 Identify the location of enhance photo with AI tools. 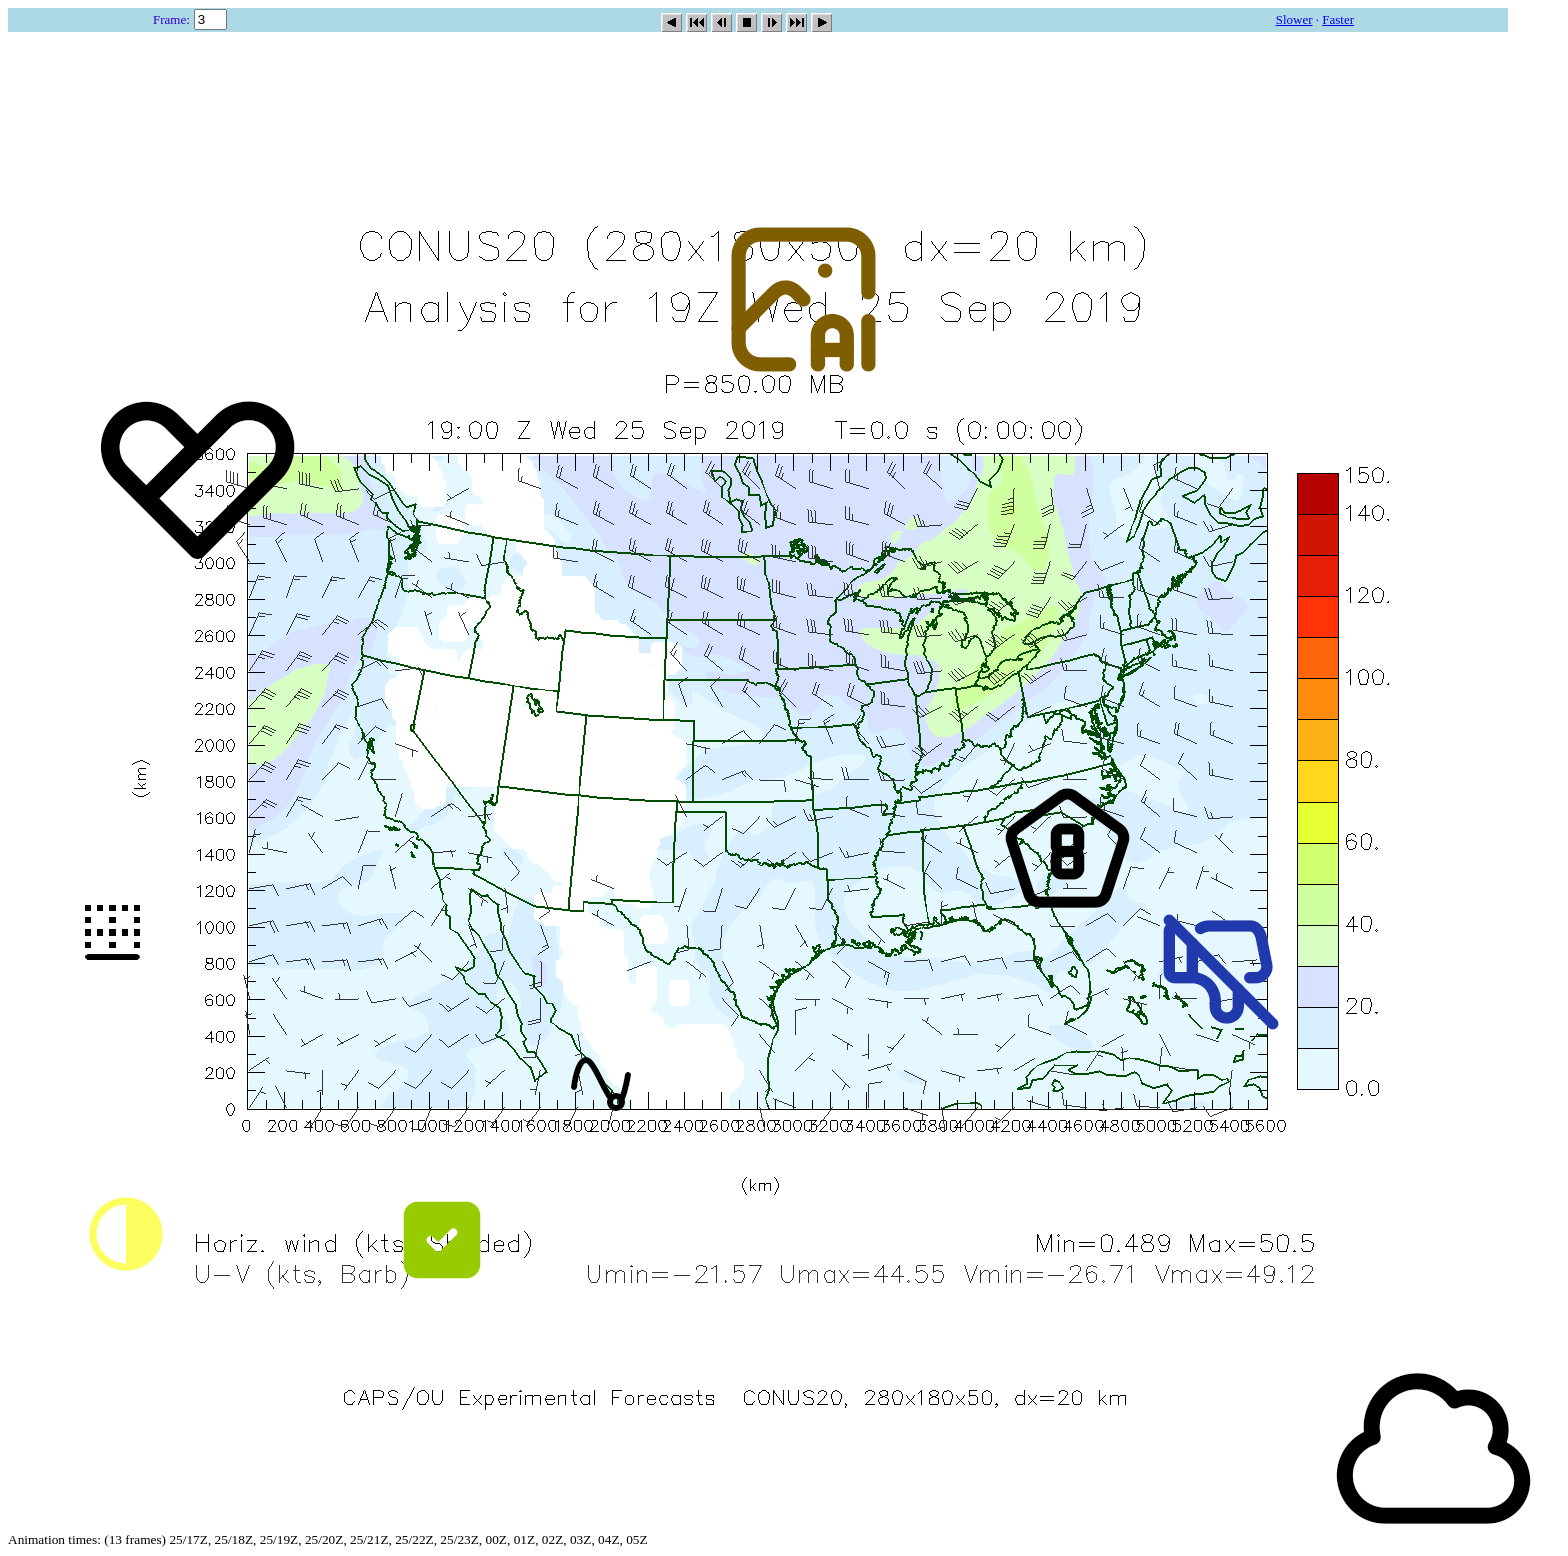
(803, 299).